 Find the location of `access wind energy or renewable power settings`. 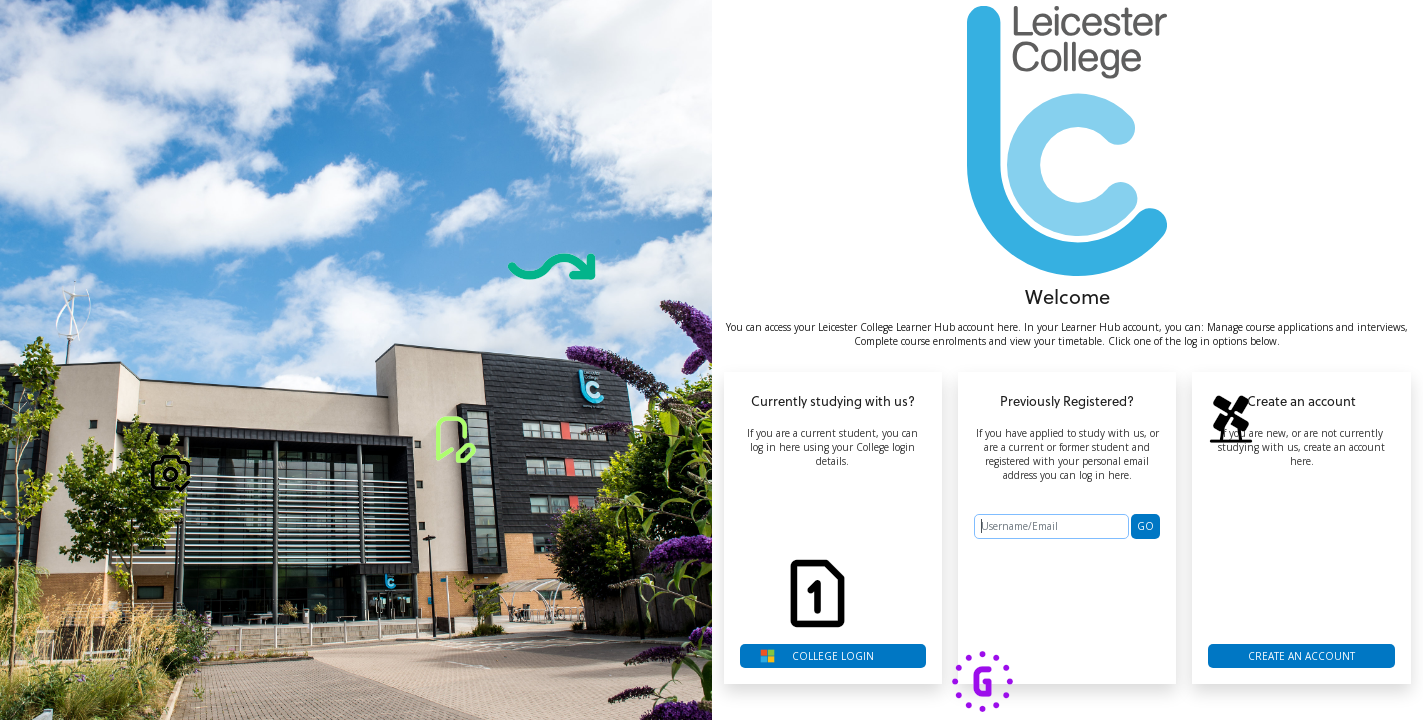

access wind energy or renewable power settings is located at coordinates (1231, 420).